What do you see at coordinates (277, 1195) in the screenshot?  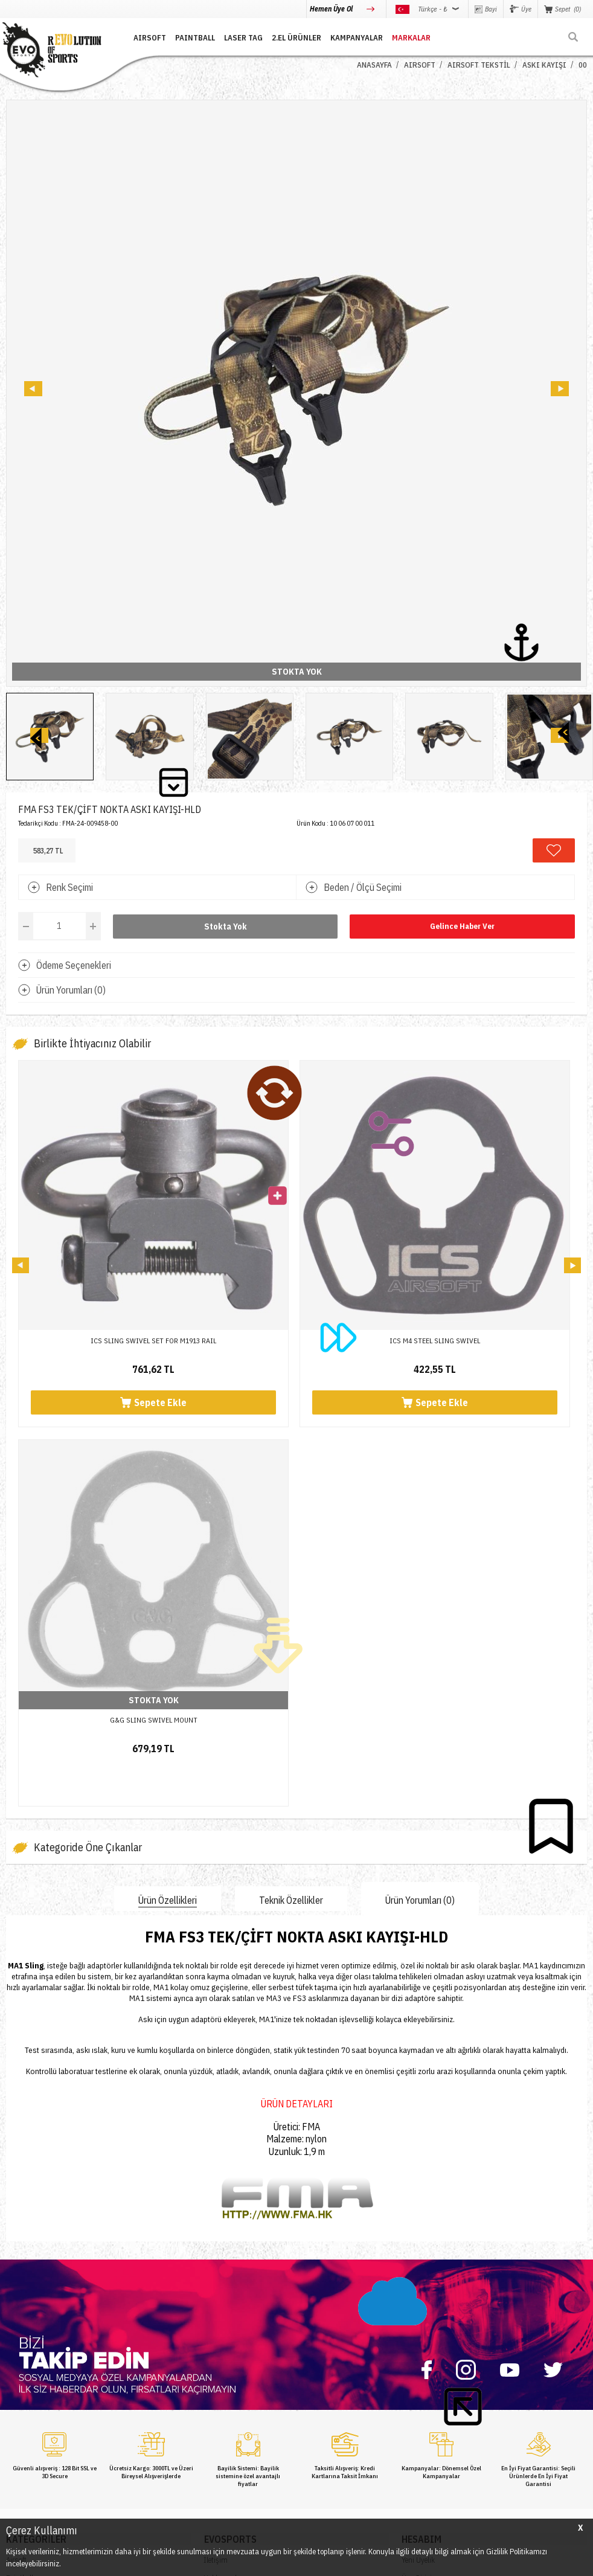 I see `add a new item` at bounding box center [277, 1195].